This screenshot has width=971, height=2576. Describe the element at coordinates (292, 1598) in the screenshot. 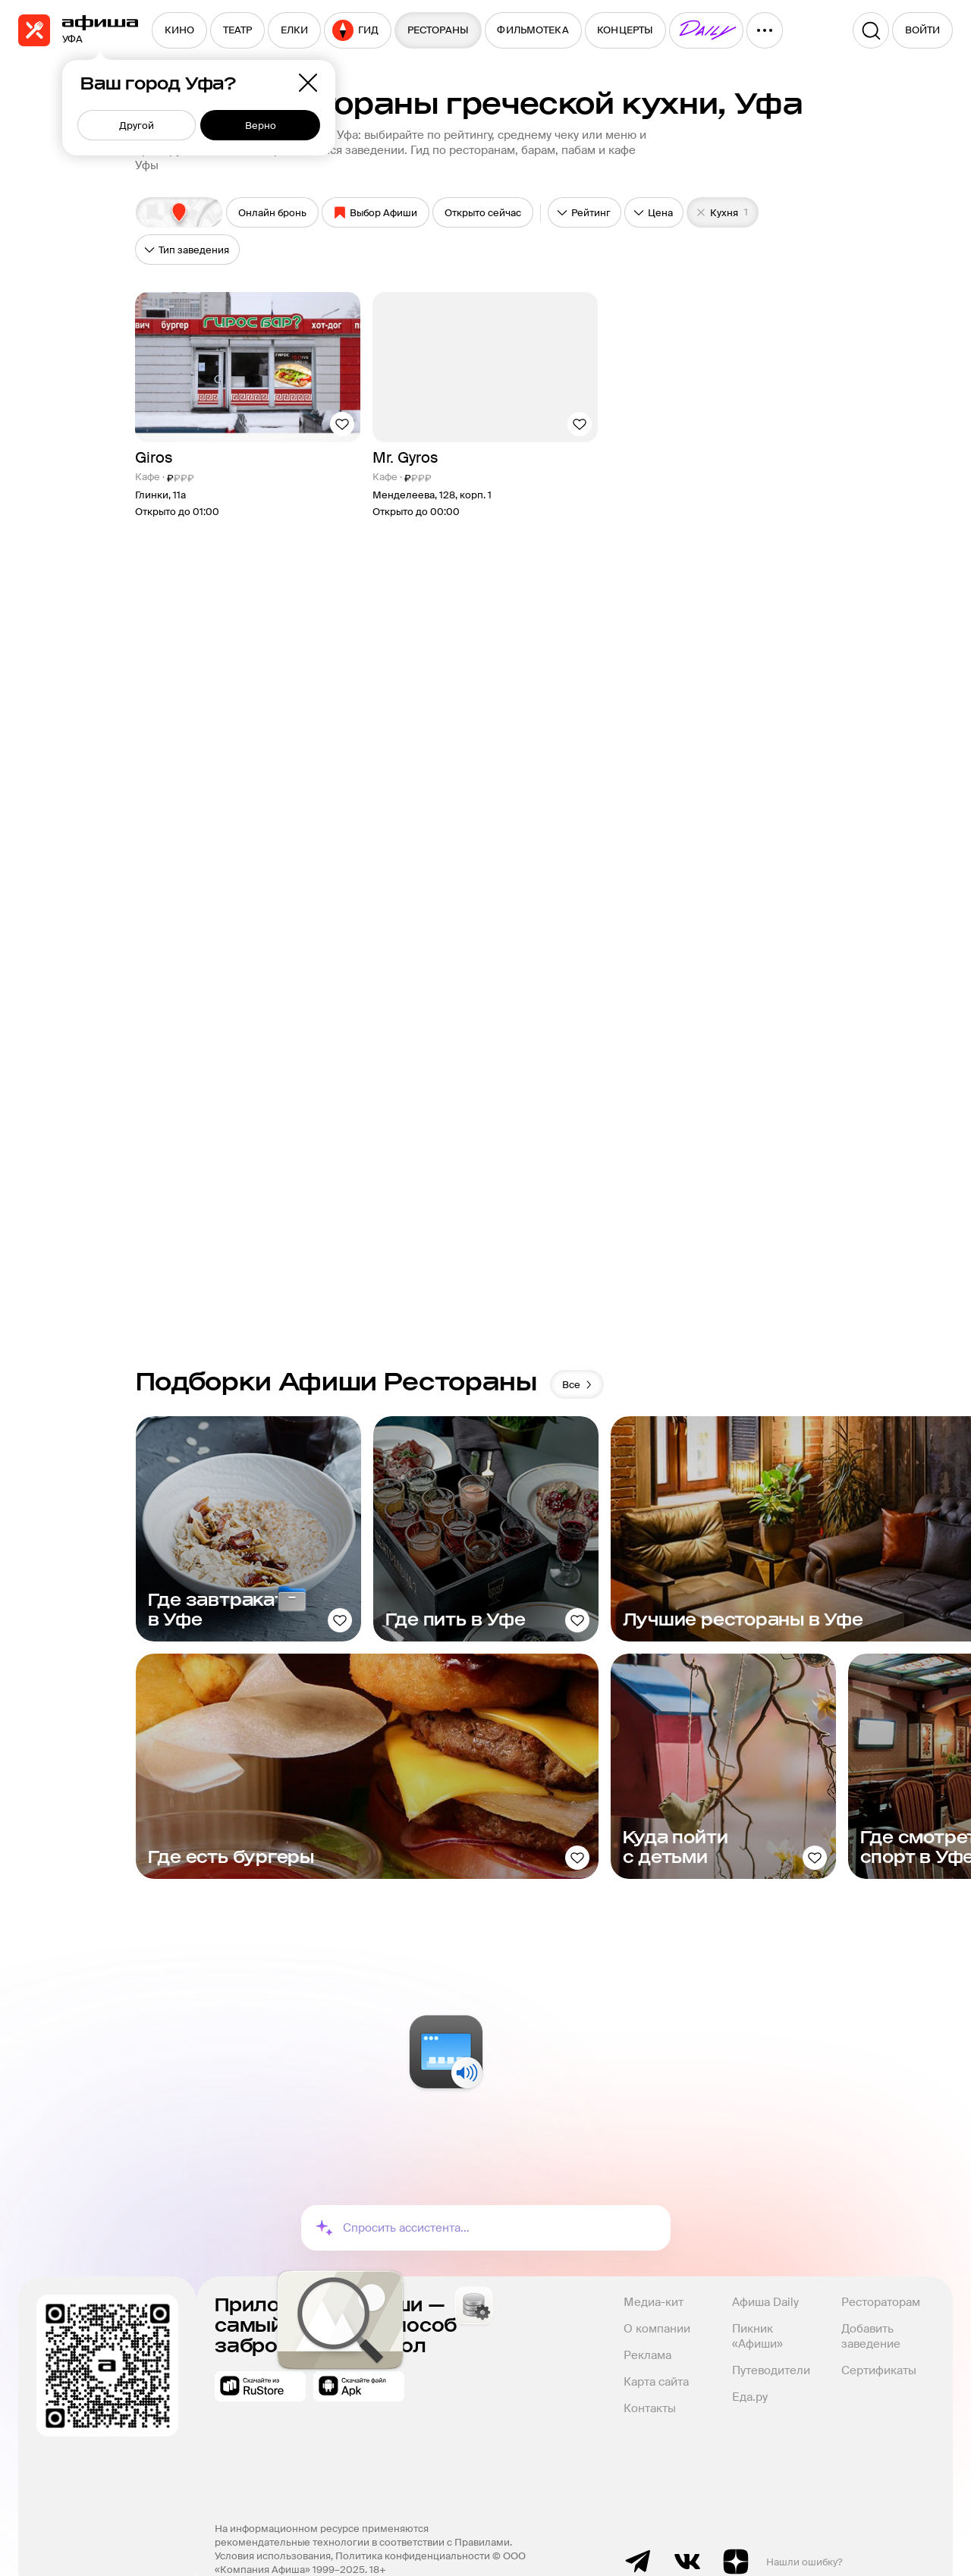

I see `open the nautilus file manager` at that location.